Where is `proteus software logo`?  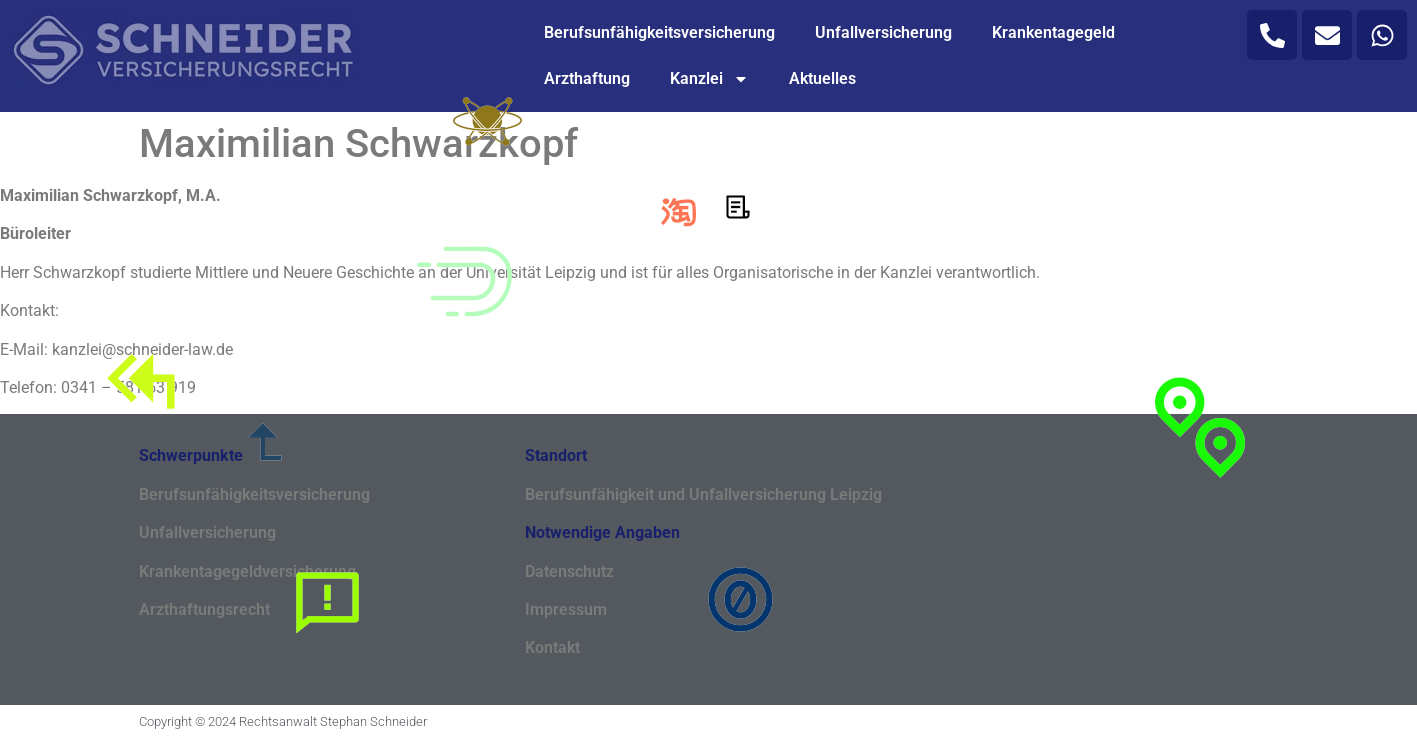
proteus software logo is located at coordinates (487, 121).